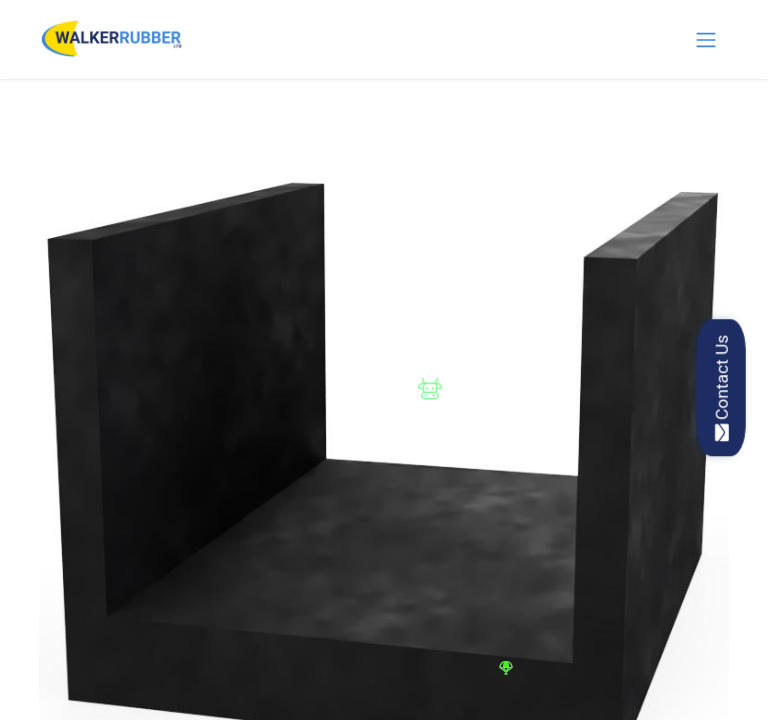 This screenshot has width=768, height=720. I want to click on browse farm or agriculture related content, so click(430, 389).